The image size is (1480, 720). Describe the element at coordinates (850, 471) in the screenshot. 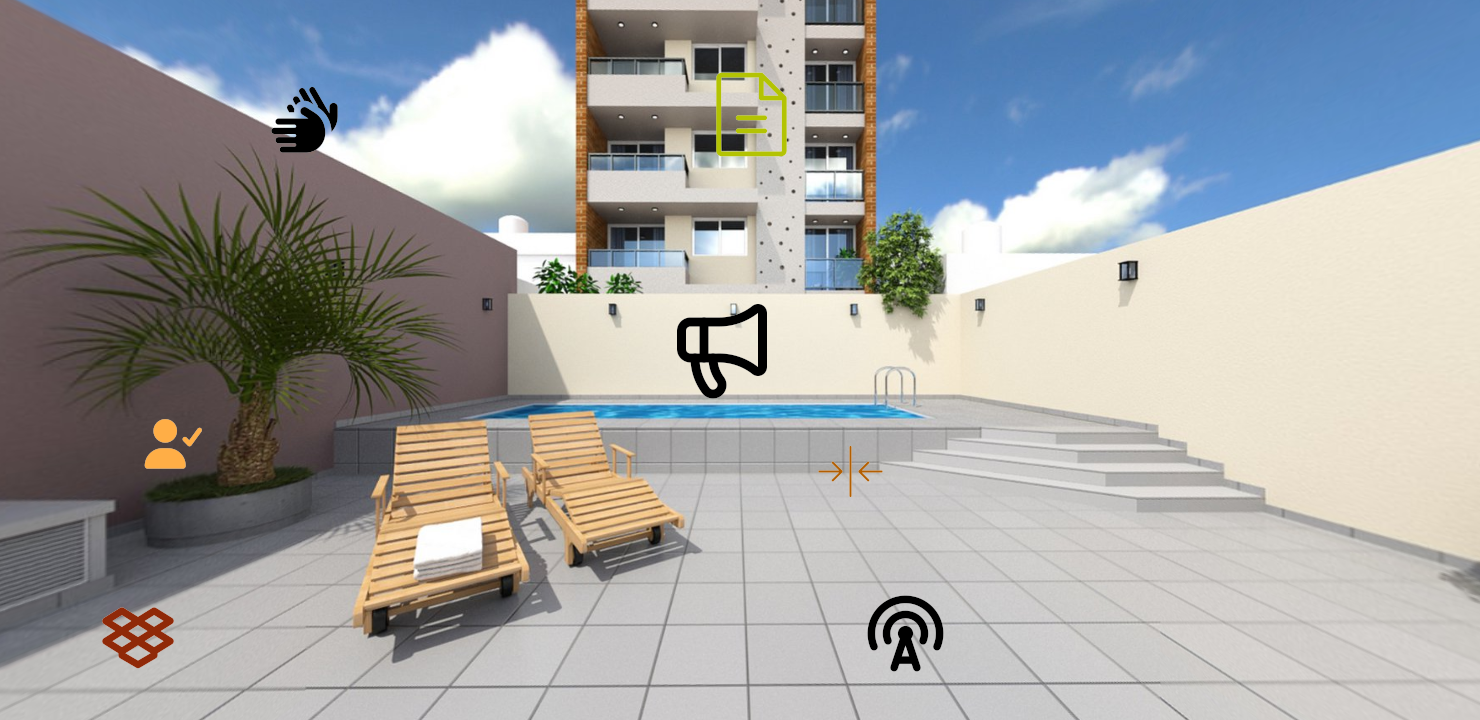

I see `collapse or compress content horizontally` at that location.